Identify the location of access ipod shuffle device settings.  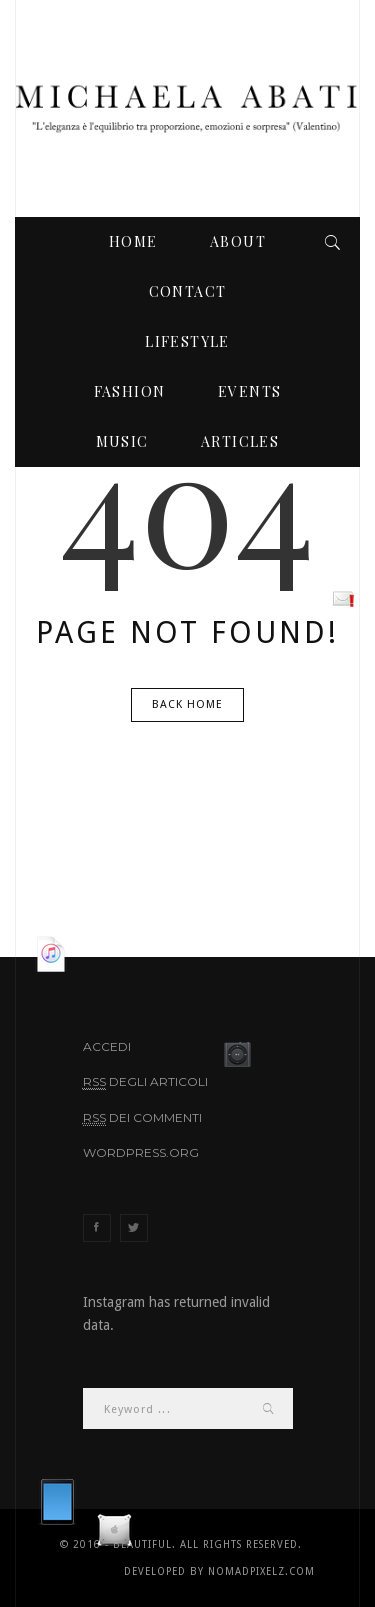
(237, 1054).